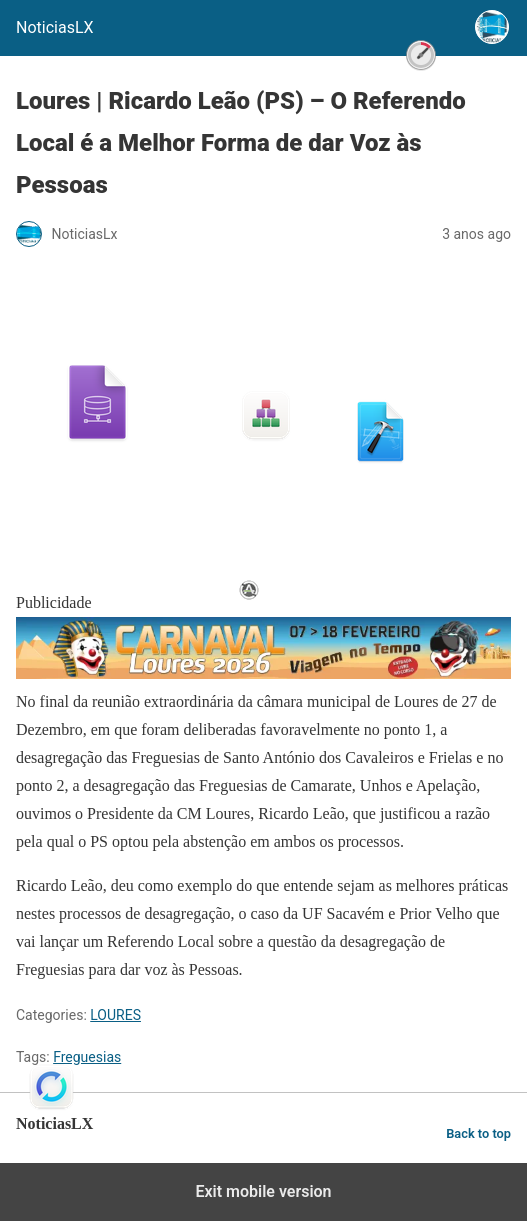 The width and height of the screenshot is (527, 1221). I want to click on check for available system updates, so click(249, 590).